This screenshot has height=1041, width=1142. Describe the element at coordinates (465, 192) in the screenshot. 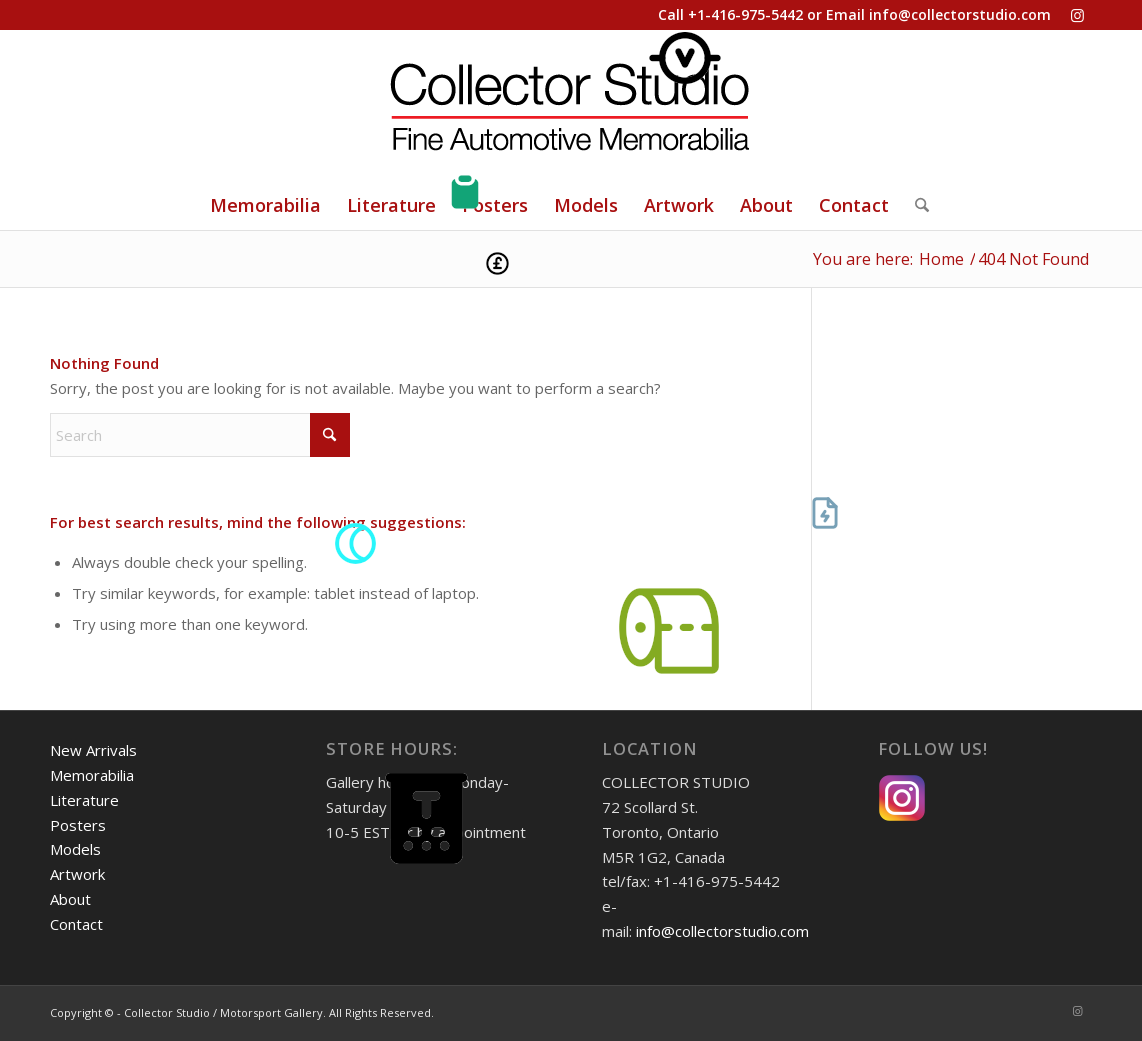

I see `copy content to clipboard` at that location.